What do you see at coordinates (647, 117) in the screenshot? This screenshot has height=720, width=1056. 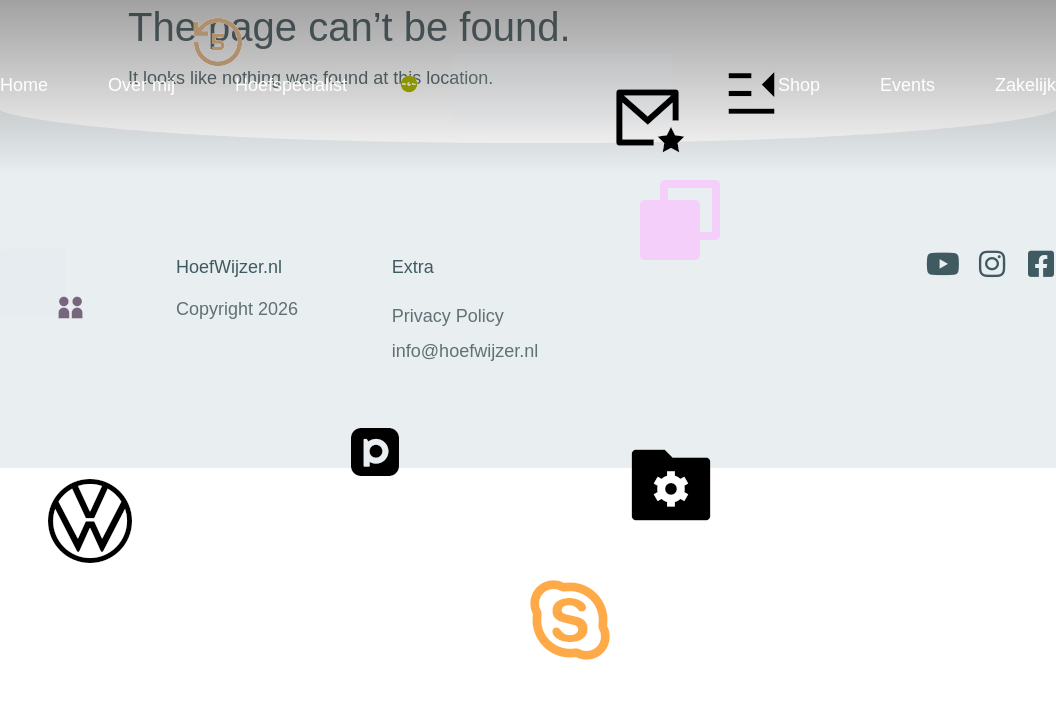 I see `view starred or important emails` at bounding box center [647, 117].